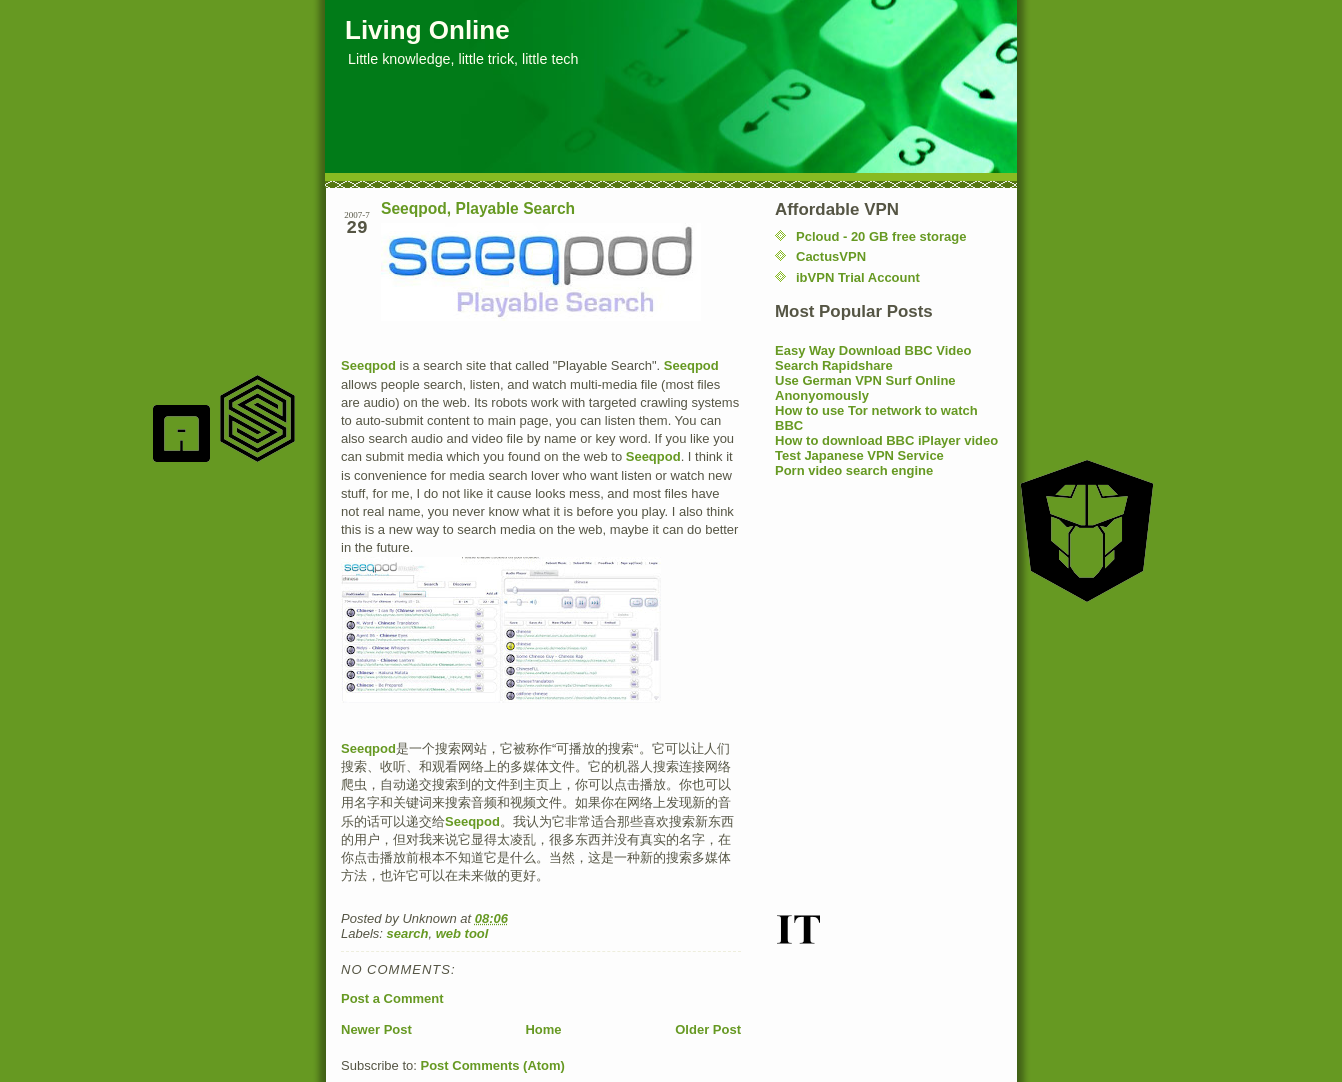 The image size is (1342, 1082). What do you see at coordinates (798, 929) in the screenshot?
I see `visit The Irish Times website` at bounding box center [798, 929].